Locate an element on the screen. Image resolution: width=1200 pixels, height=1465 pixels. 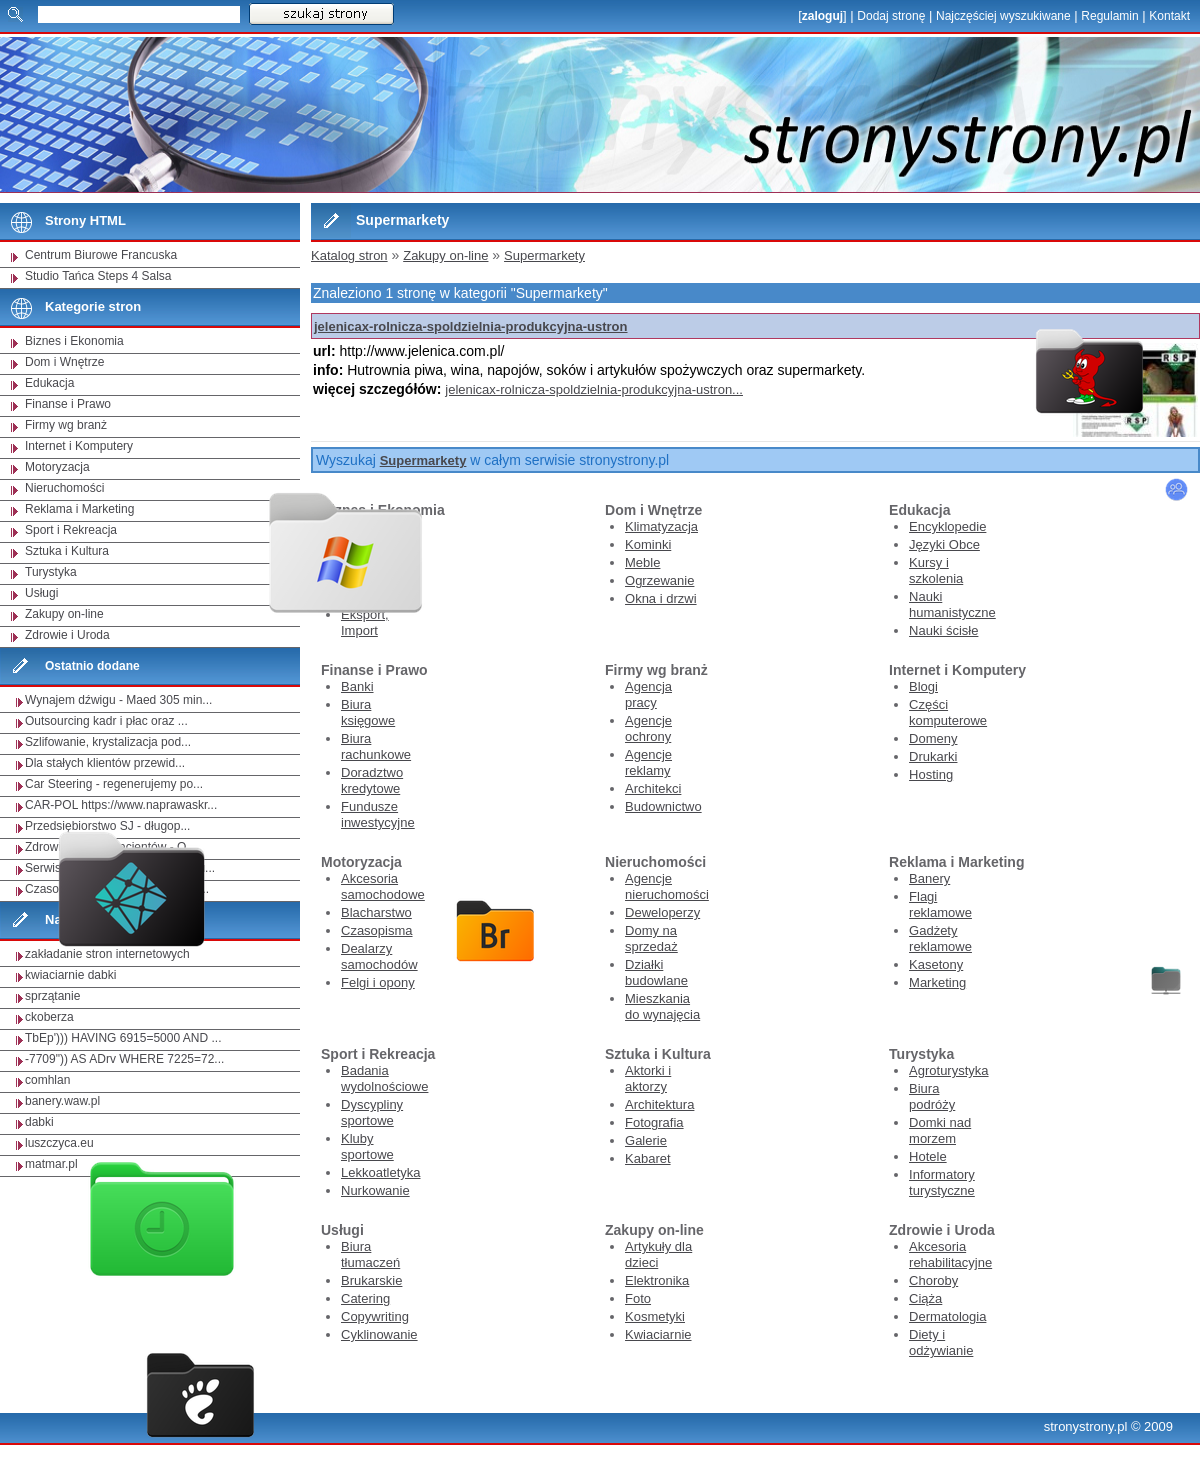
folder containing Netlify project files is located at coordinates (131, 893).